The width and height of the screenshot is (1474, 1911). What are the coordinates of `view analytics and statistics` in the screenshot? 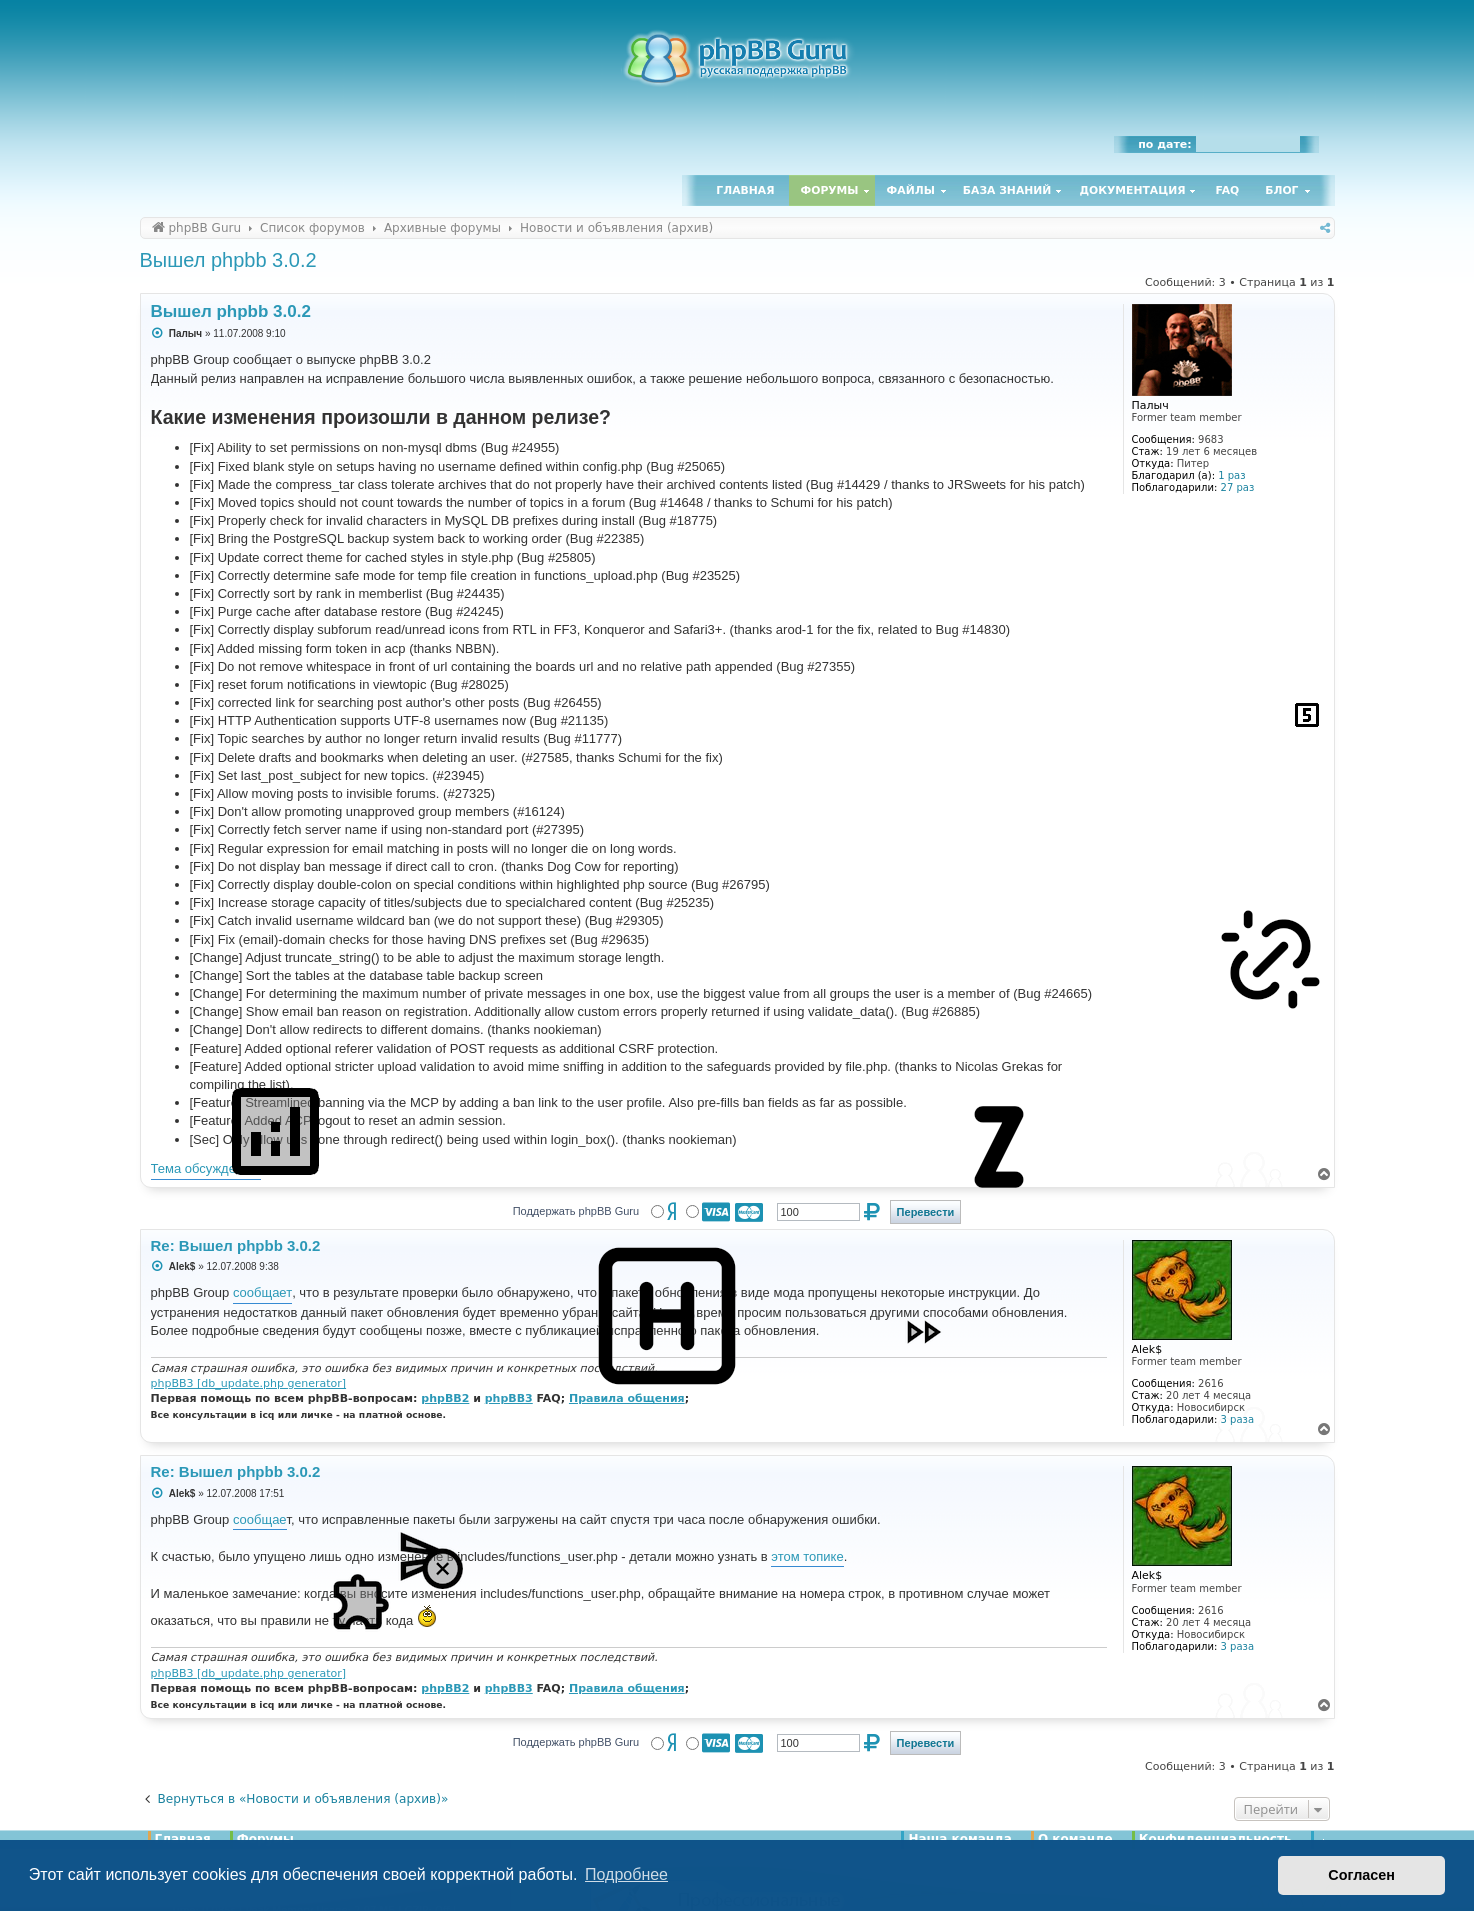 It's located at (275, 1131).